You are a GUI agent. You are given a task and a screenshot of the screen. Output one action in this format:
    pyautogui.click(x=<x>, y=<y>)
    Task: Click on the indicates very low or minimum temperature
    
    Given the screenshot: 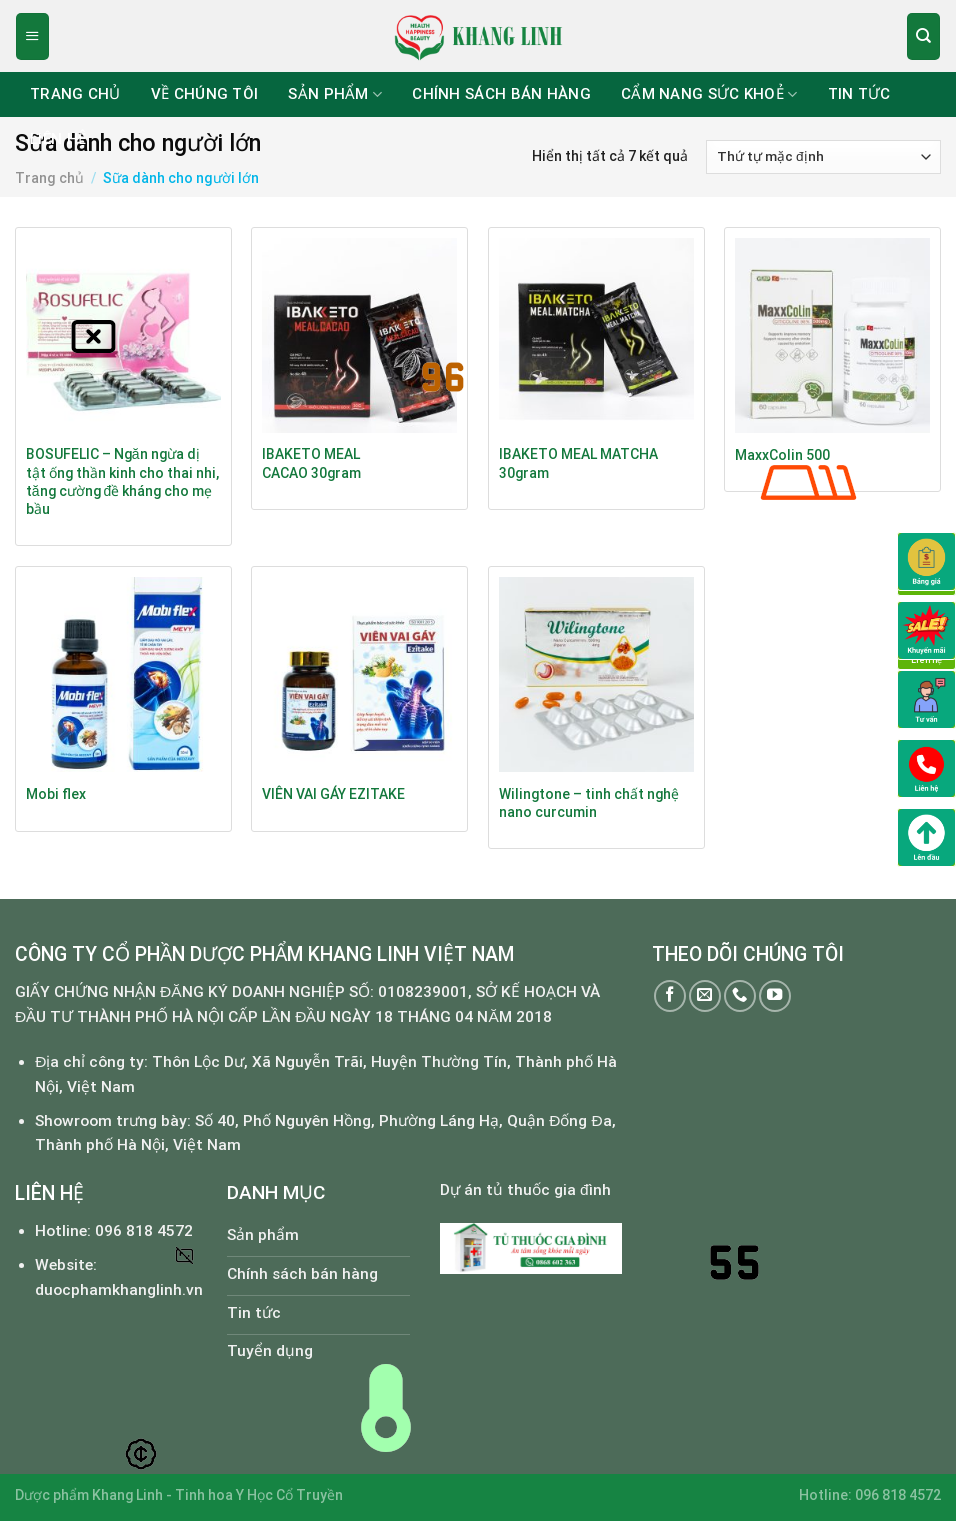 What is the action you would take?
    pyautogui.click(x=386, y=1408)
    